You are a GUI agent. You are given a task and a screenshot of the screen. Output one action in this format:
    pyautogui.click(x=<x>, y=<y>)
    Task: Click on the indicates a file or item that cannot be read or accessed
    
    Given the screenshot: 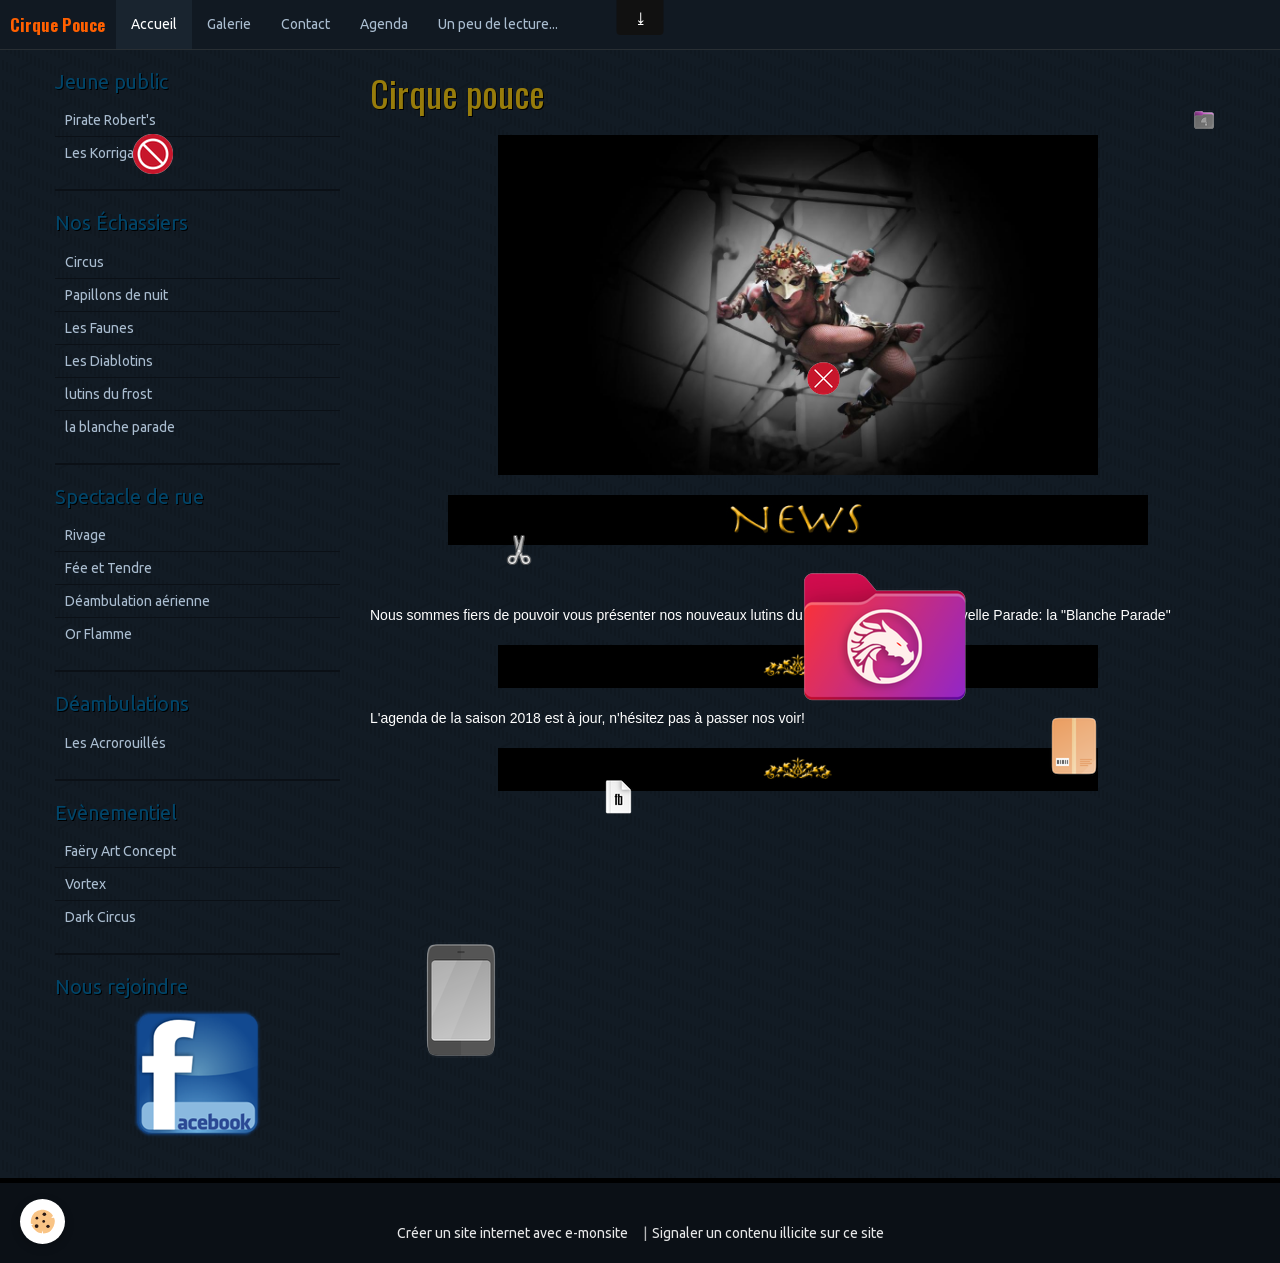 What is the action you would take?
    pyautogui.click(x=823, y=378)
    